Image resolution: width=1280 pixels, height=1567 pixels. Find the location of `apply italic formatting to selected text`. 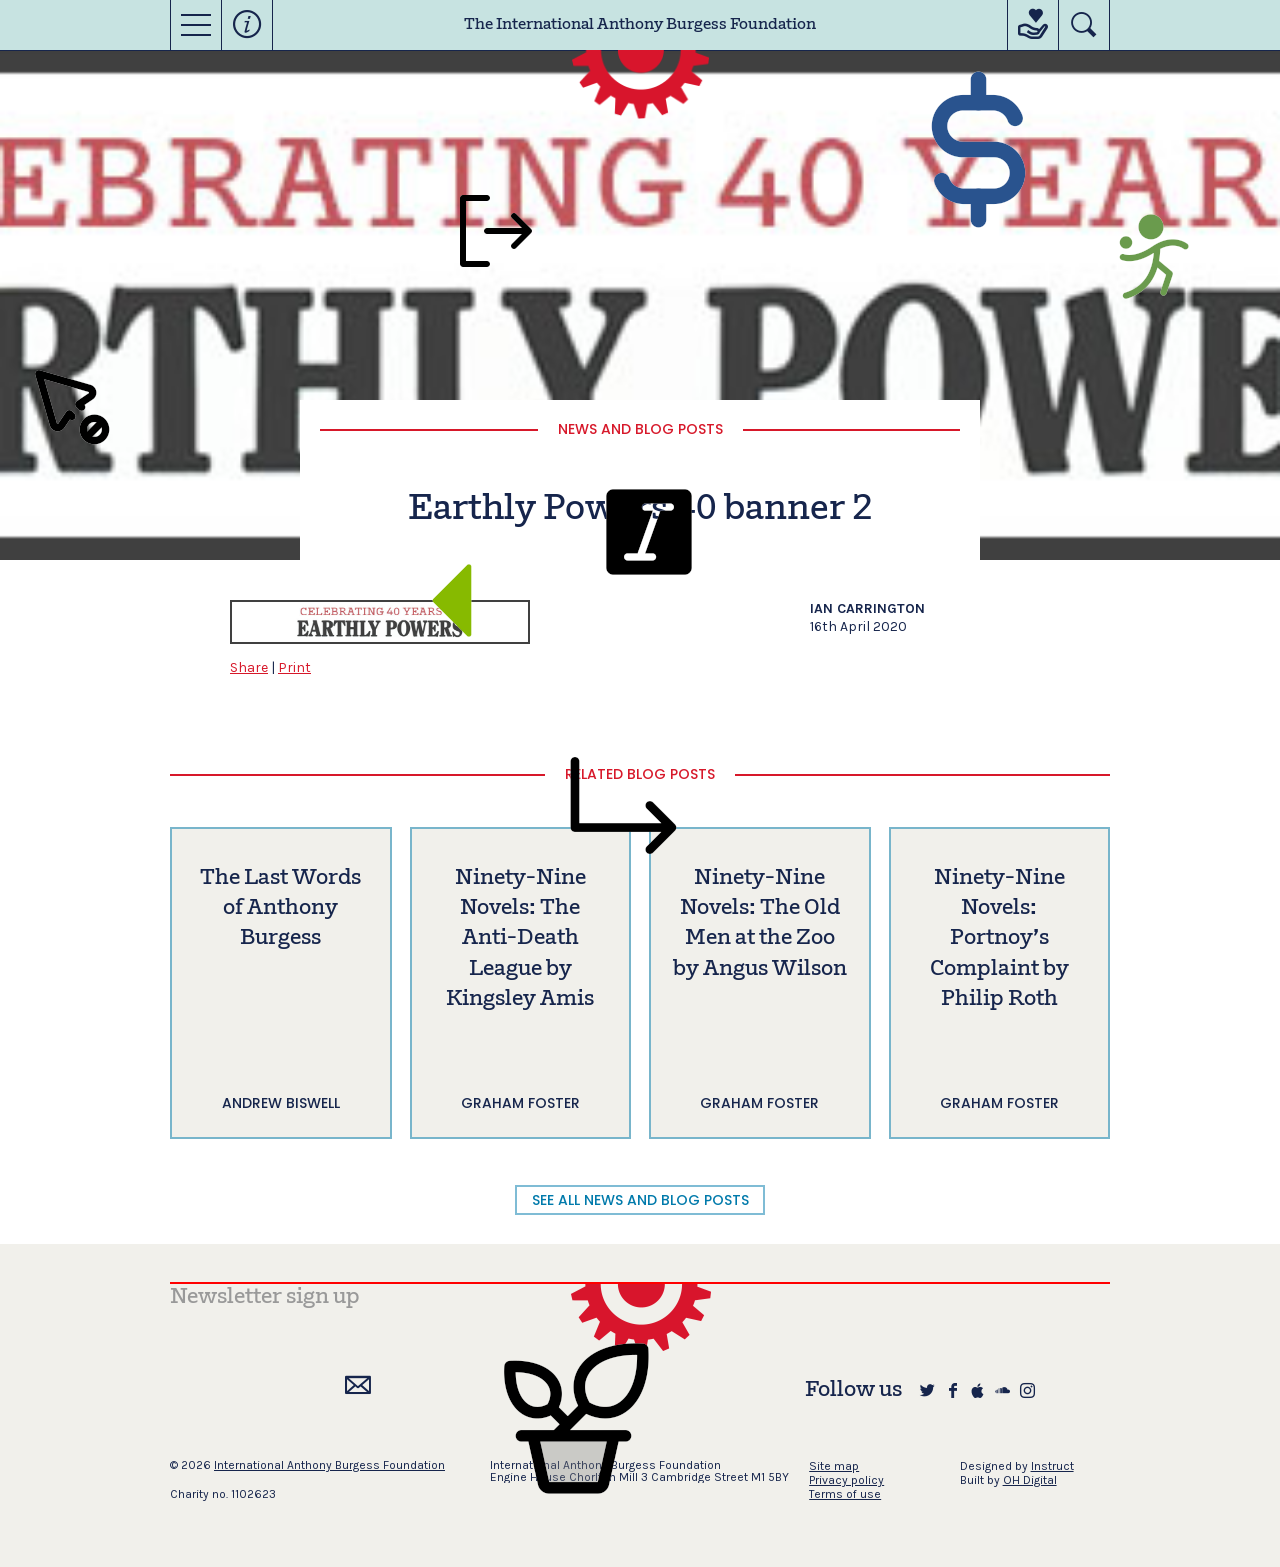

apply italic formatting to selected text is located at coordinates (649, 532).